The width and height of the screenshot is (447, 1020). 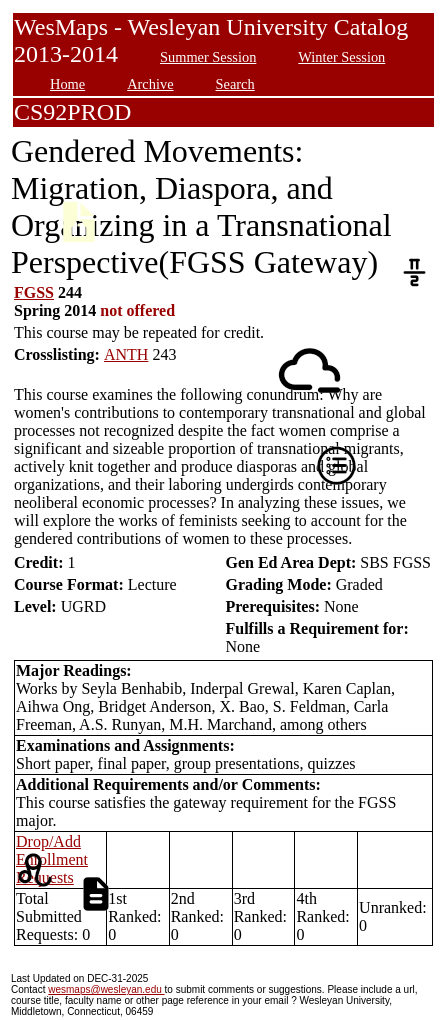 I want to click on represents the mathematical constant π/2 (pi divided by 2), so click(x=414, y=272).